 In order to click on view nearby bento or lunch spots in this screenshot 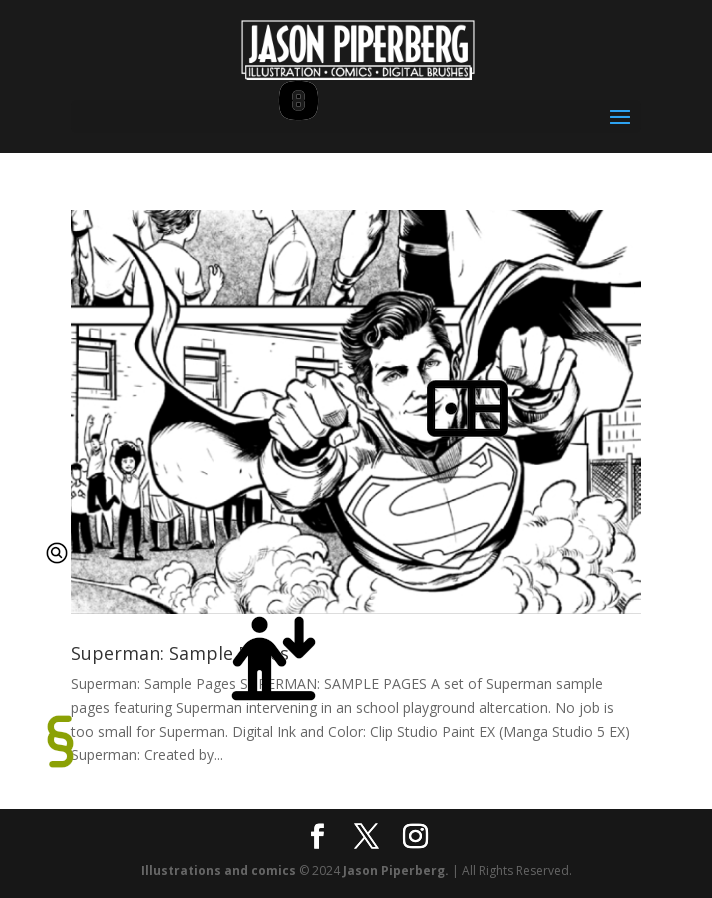, I will do `click(467, 408)`.